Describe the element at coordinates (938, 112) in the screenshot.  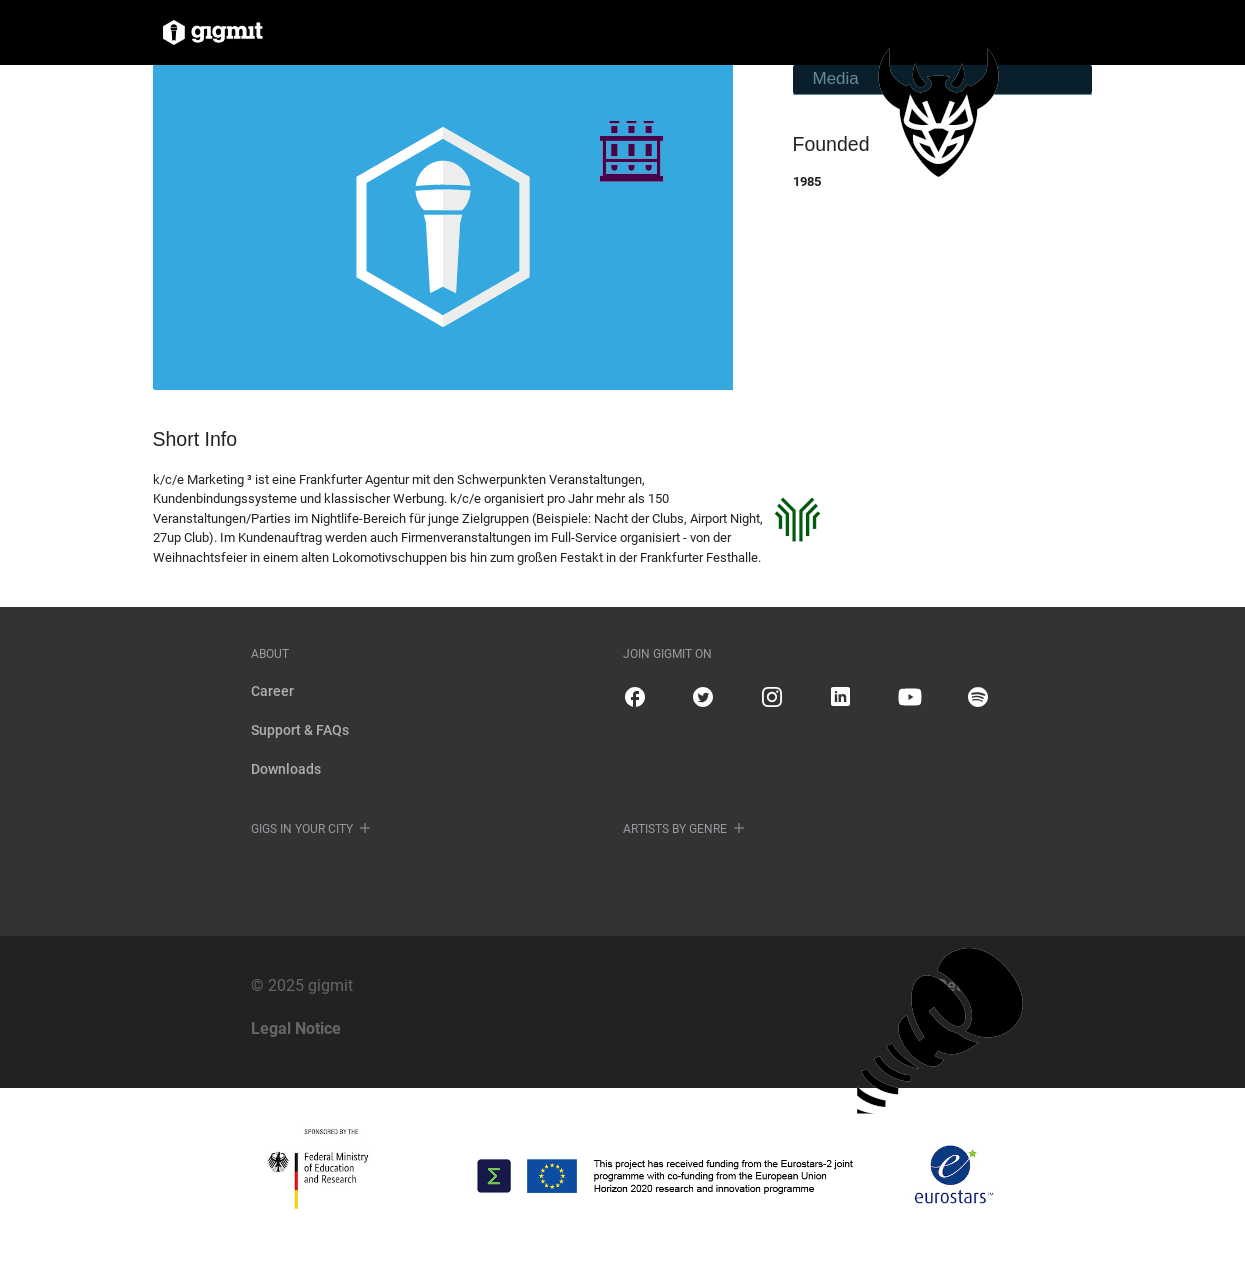
I see `select a villain or antagonist character` at that location.